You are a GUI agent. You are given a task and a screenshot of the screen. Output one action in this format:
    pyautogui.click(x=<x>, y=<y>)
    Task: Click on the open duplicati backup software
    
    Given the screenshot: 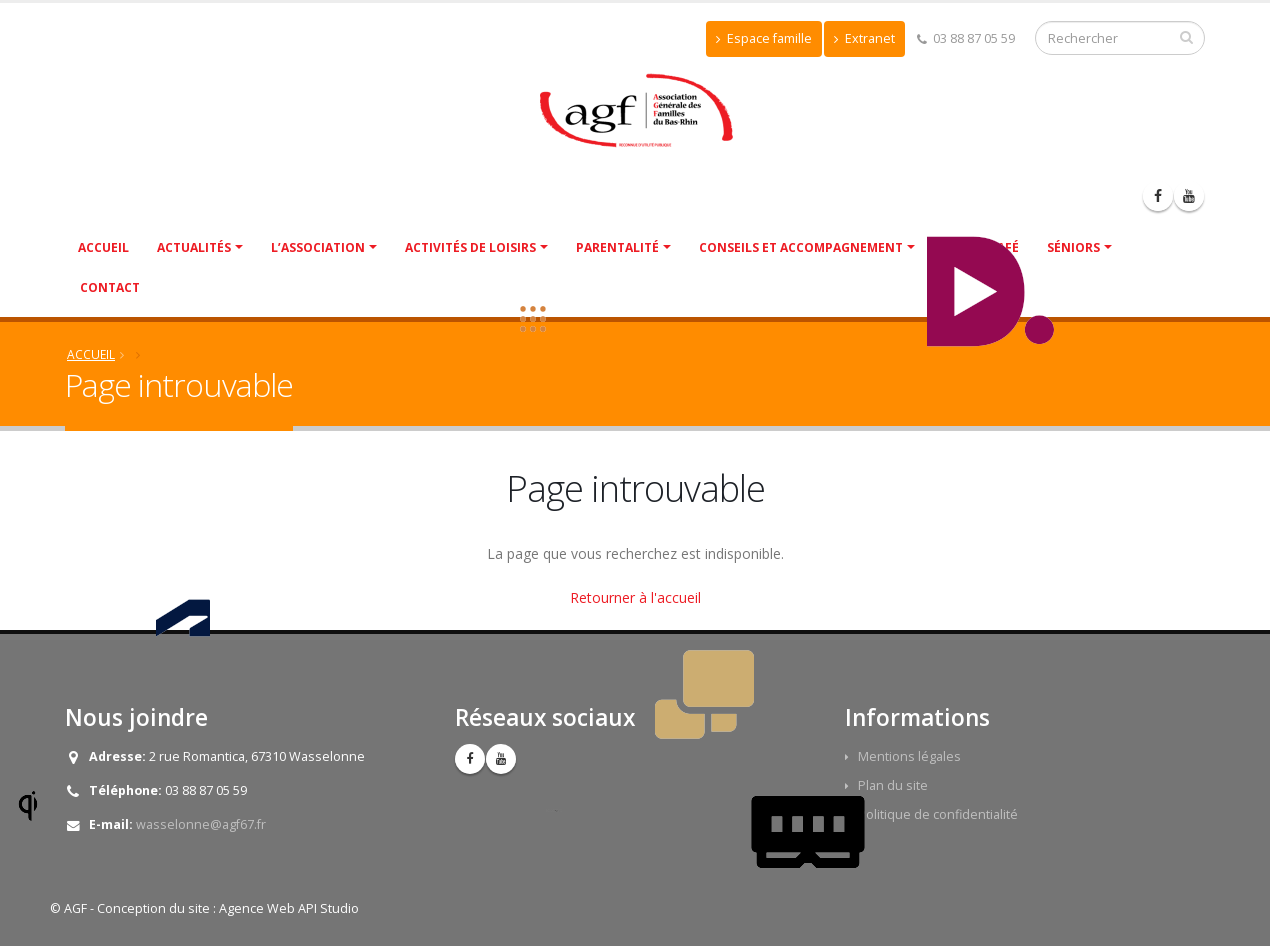 What is the action you would take?
    pyautogui.click(x=704, y=694)
    